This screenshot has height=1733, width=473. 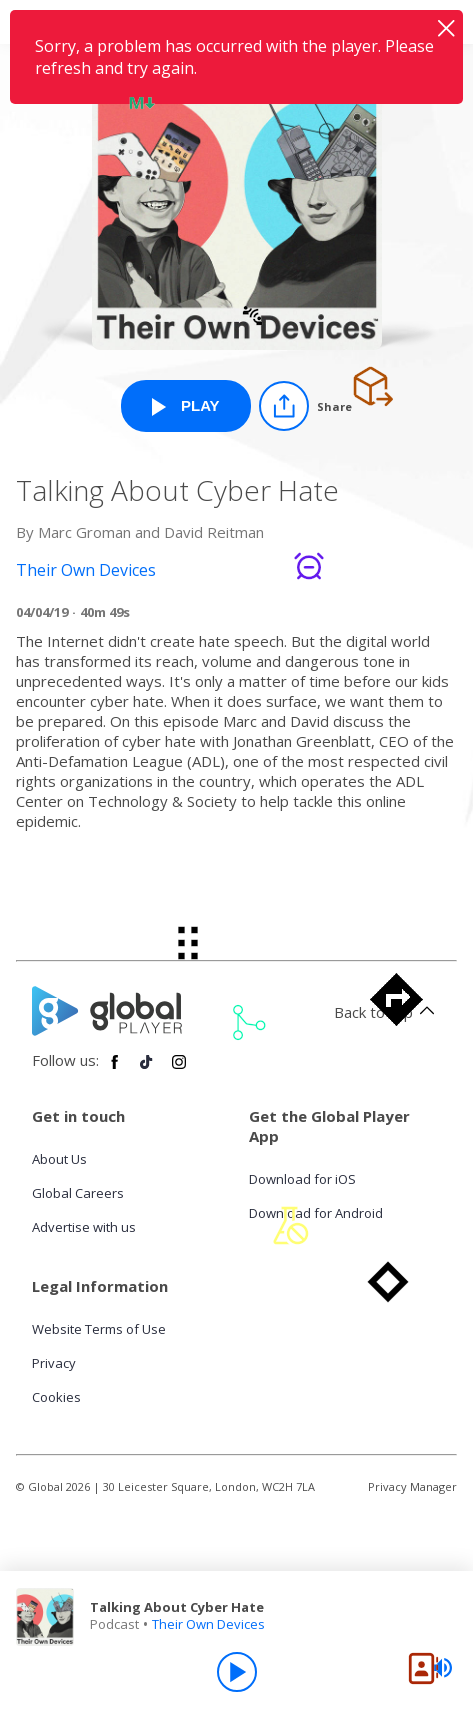 What do you see at coordinates (142, 102) in the screenshot?
I see `format text using markdown` at bounding box center [142, 102].